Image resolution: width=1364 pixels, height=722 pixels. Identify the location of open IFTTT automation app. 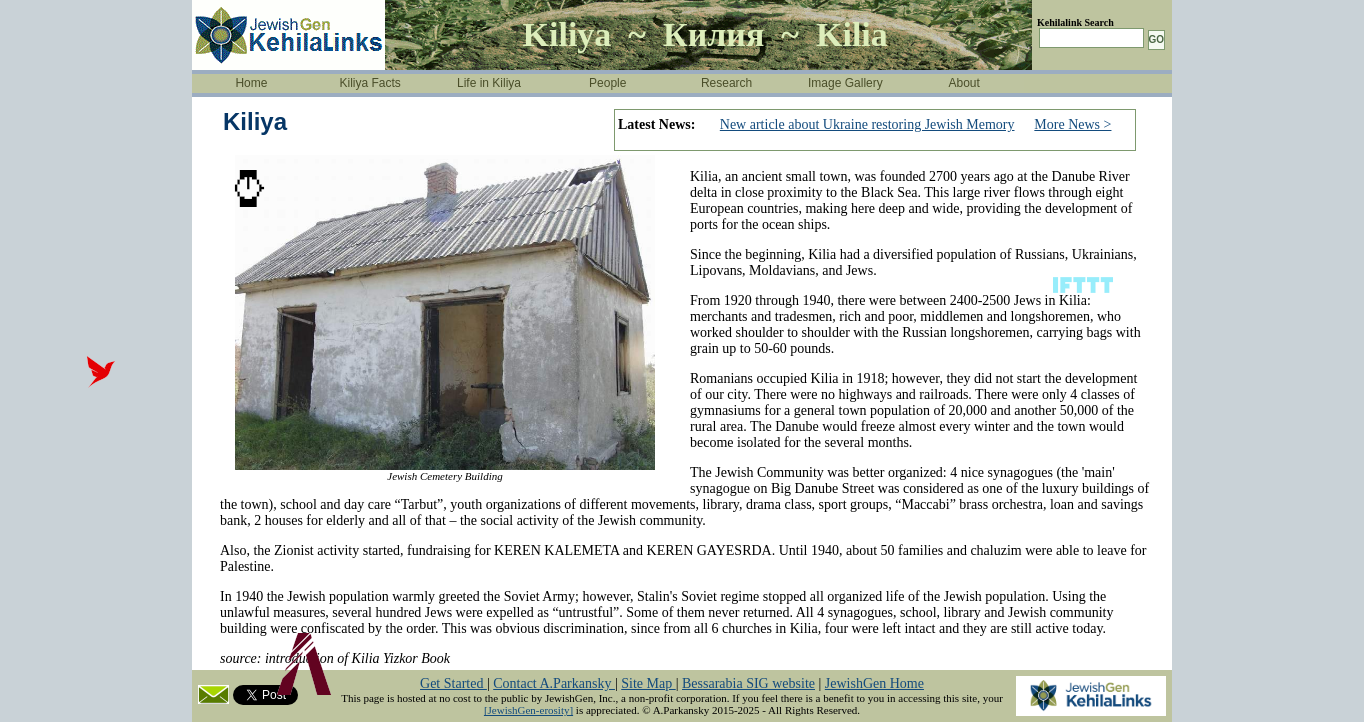
(1083, 285).